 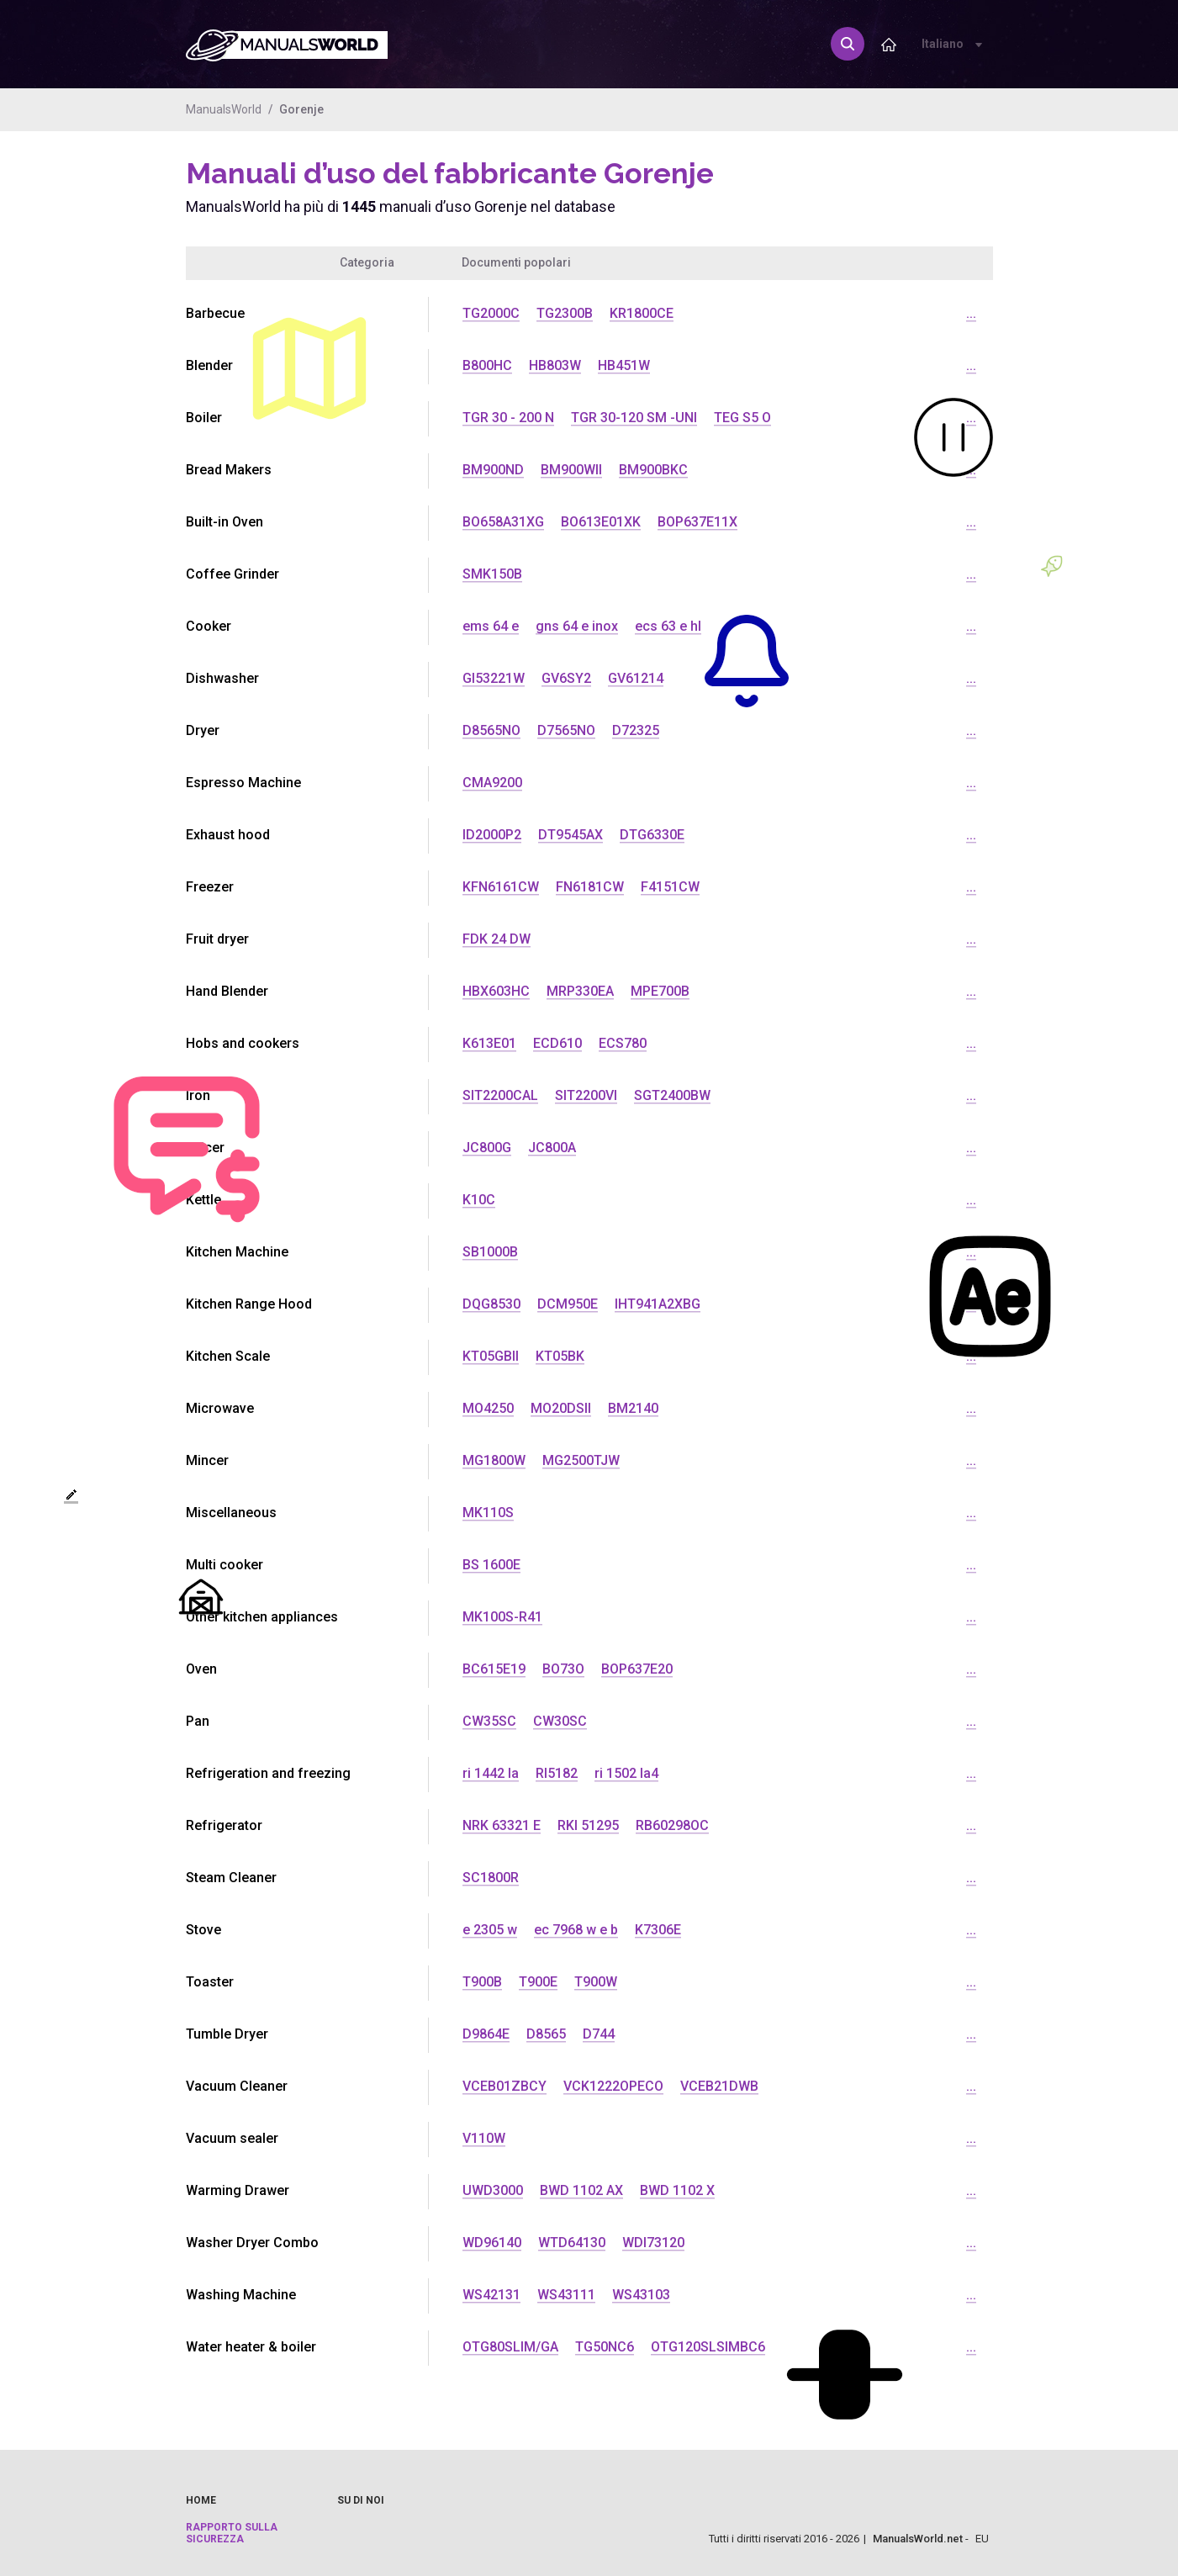 I want to click on browse seafood or fish-related content, so click(x=1053, y=565).